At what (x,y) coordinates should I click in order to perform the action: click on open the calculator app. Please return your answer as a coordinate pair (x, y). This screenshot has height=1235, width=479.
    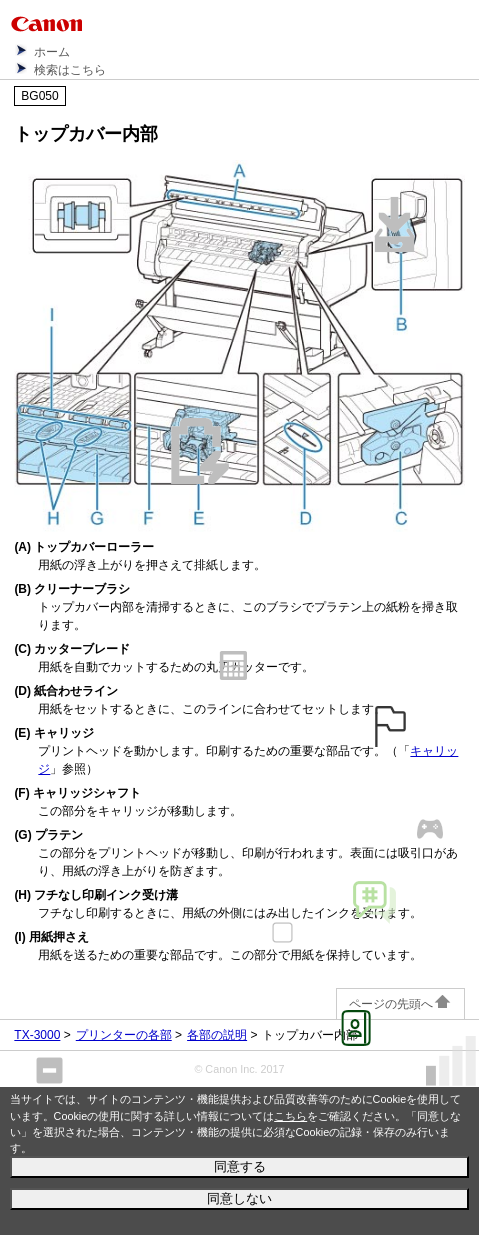
    Looking at the image, I should click on (232, 665).